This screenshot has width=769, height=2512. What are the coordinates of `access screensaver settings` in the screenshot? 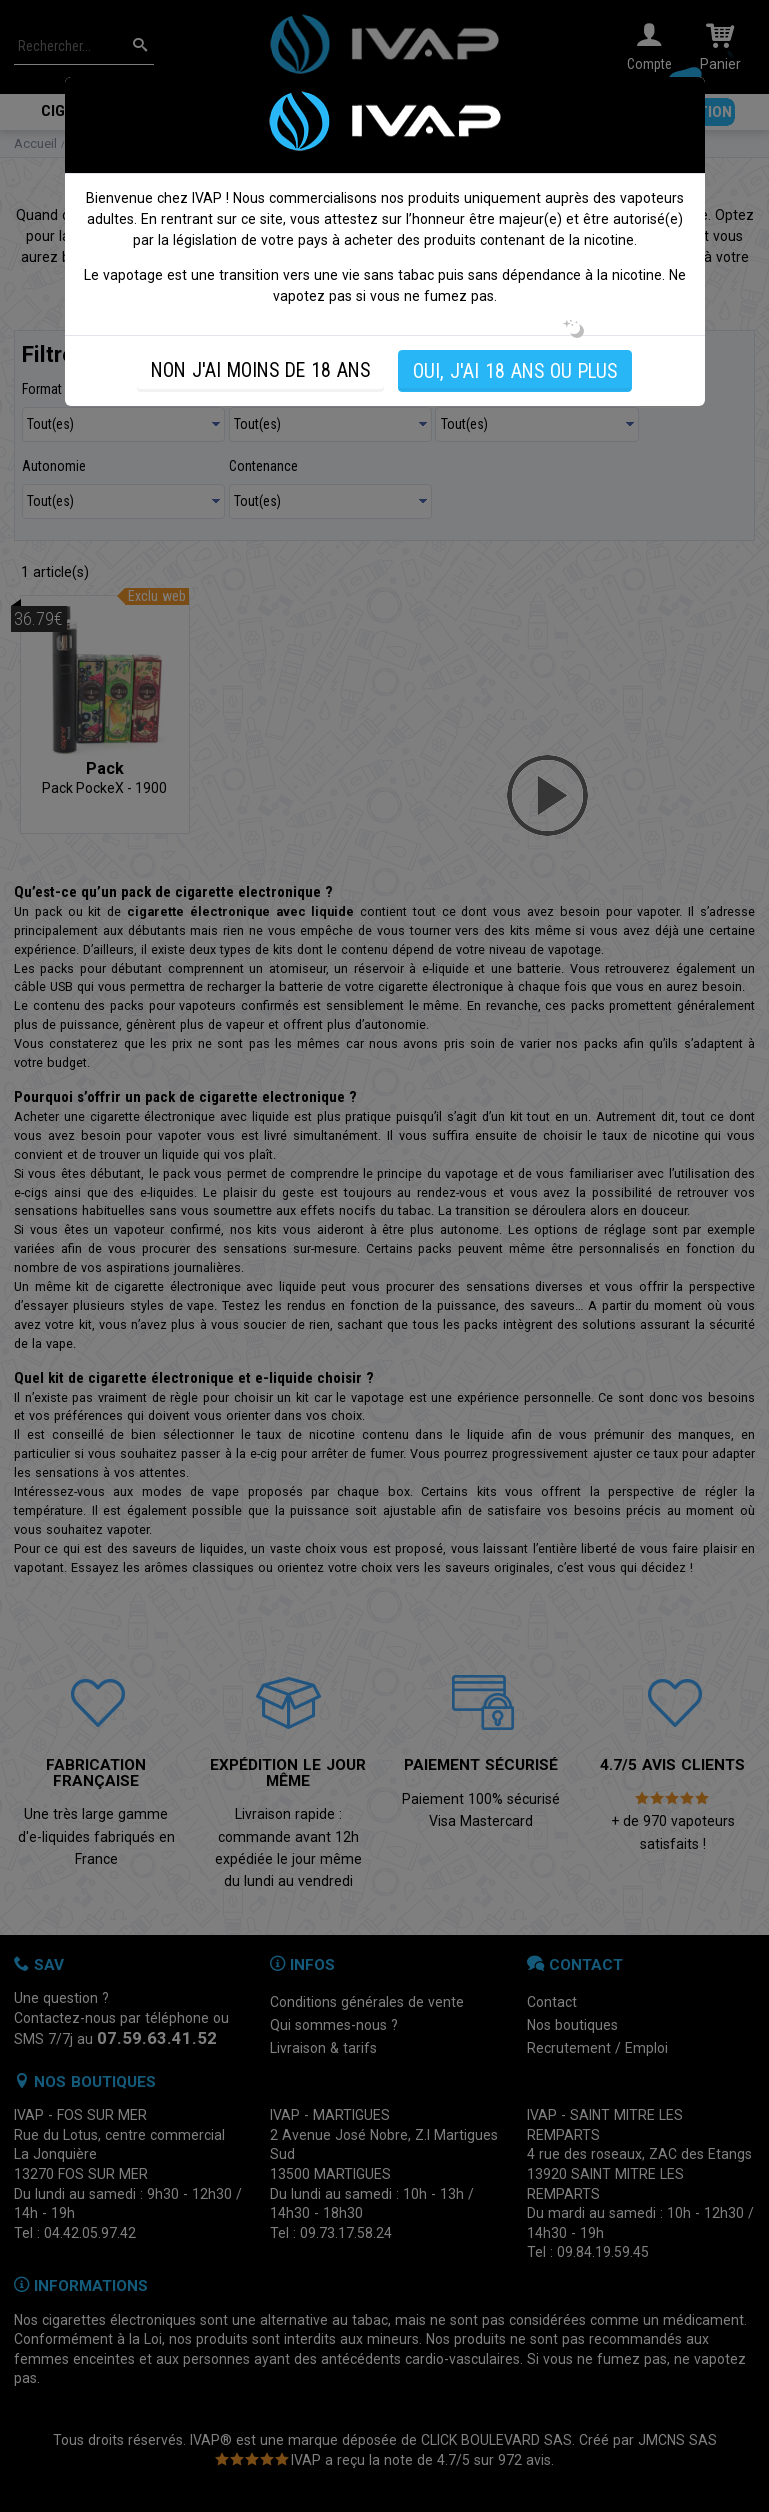 It's located at (573, 327).